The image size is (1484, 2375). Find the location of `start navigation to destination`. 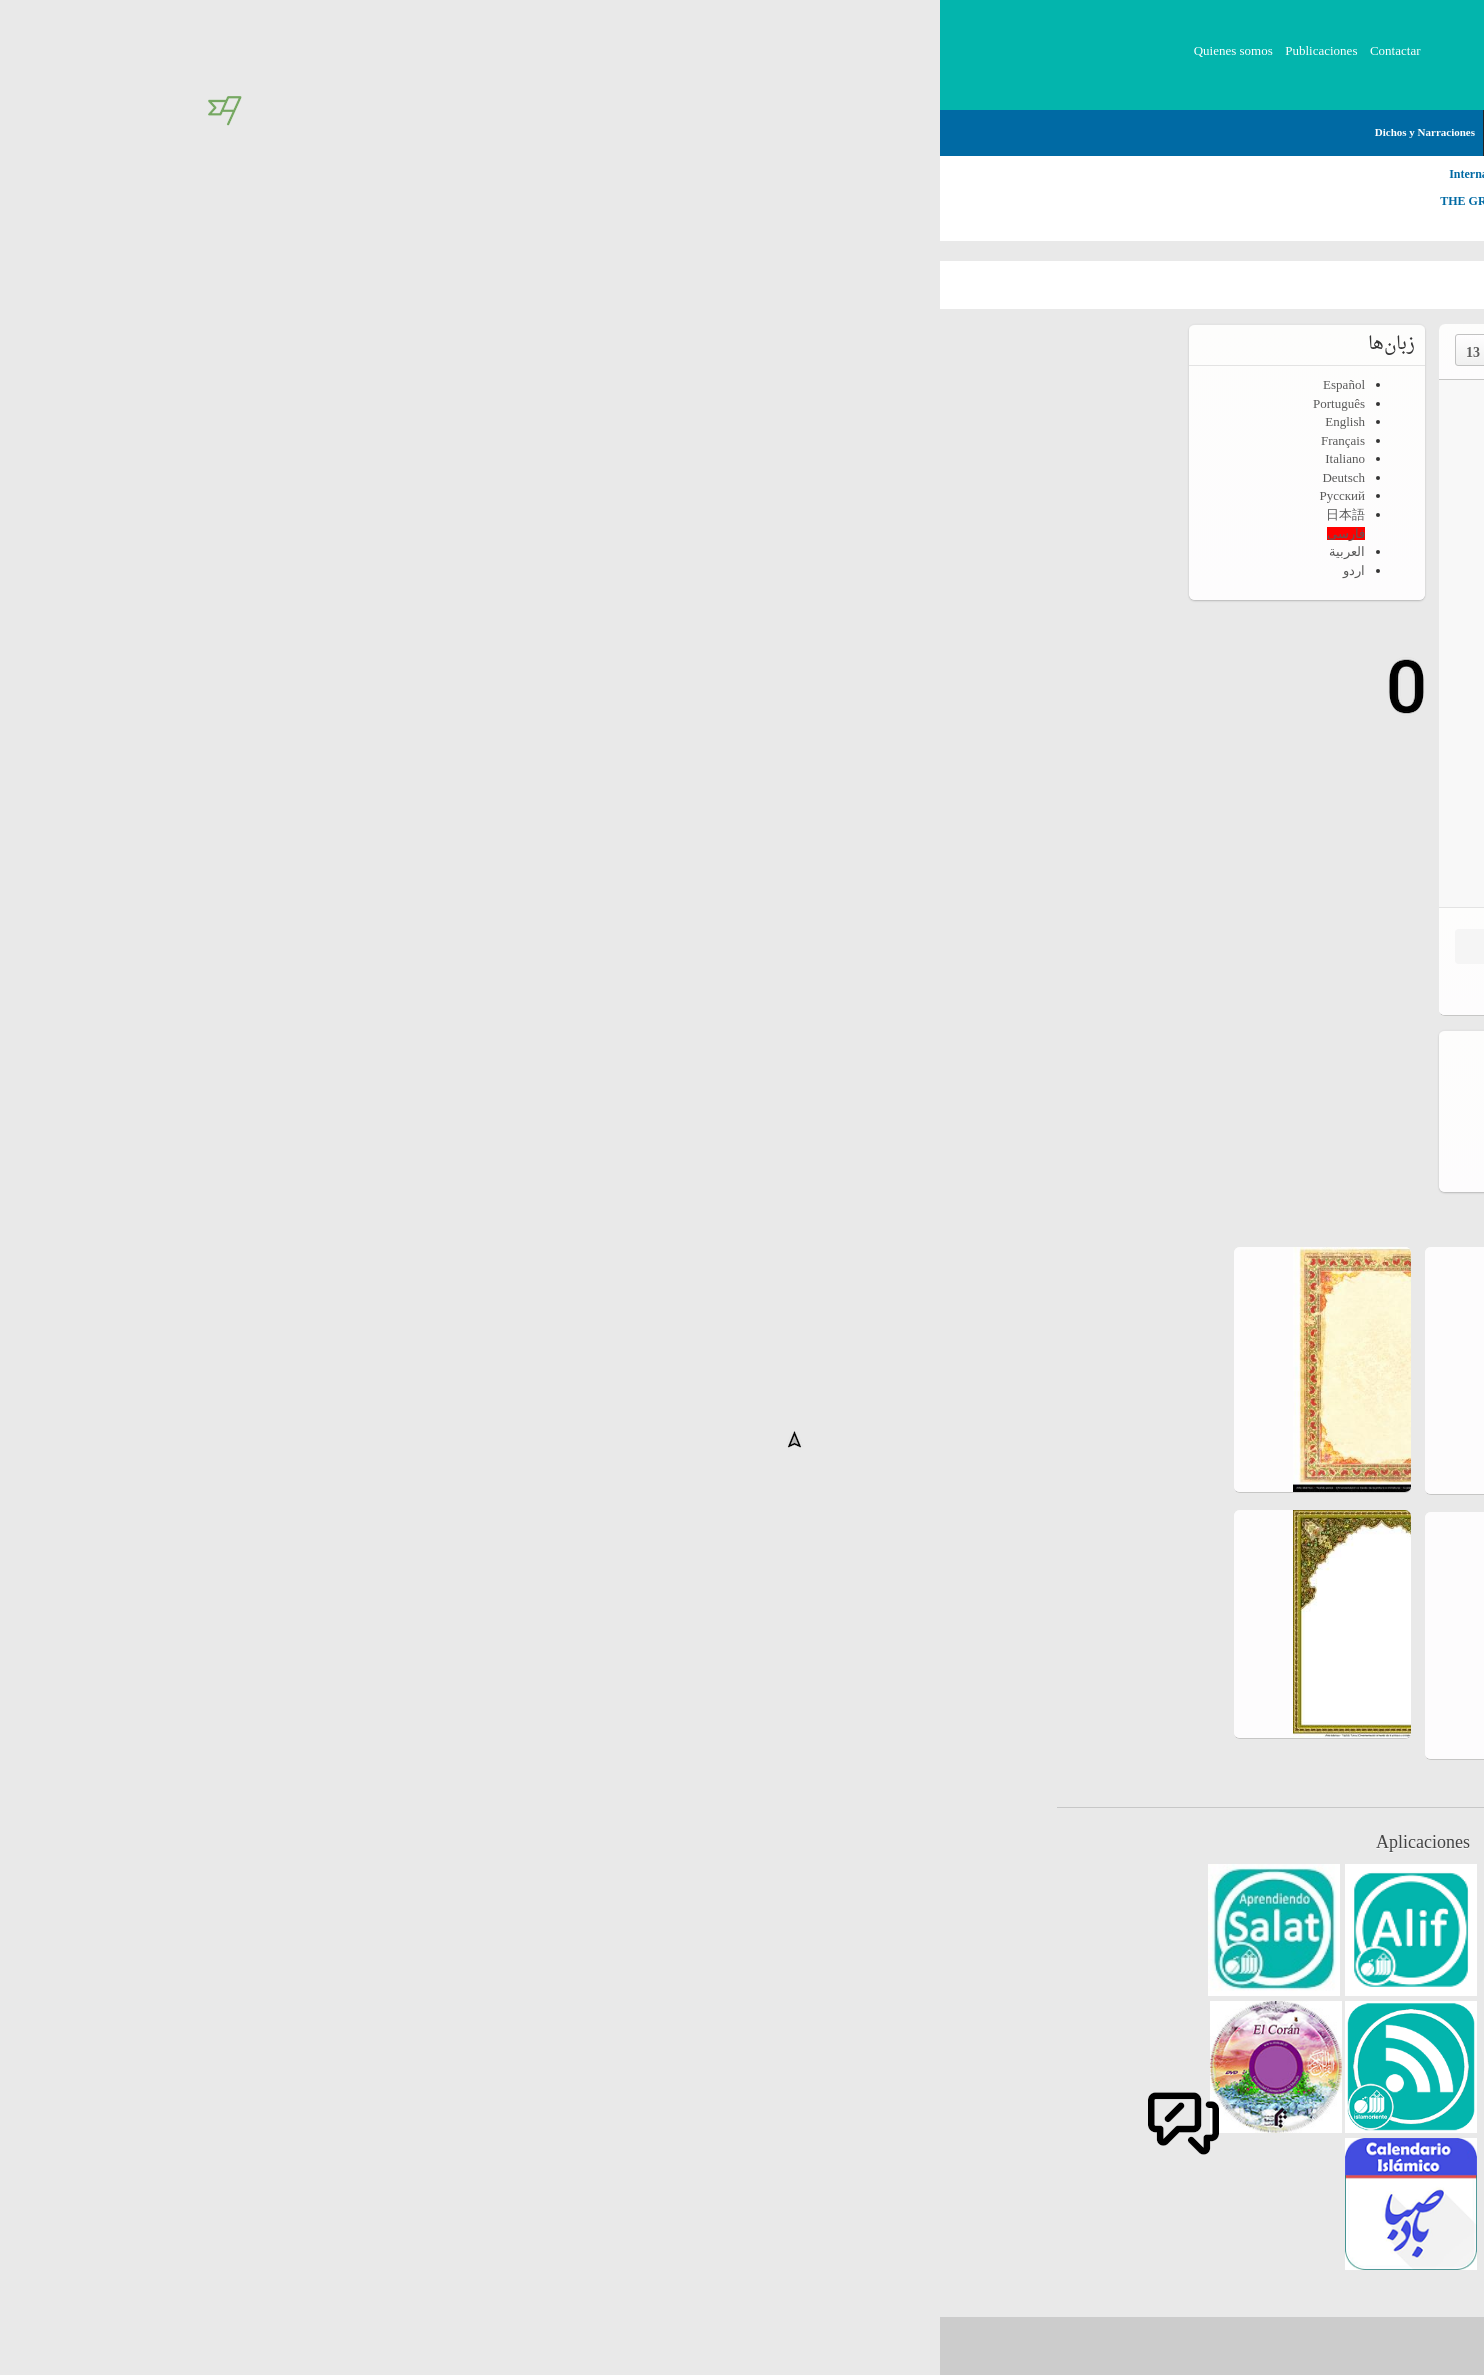

start navigation to destination is located at coordinates (794, 1439).